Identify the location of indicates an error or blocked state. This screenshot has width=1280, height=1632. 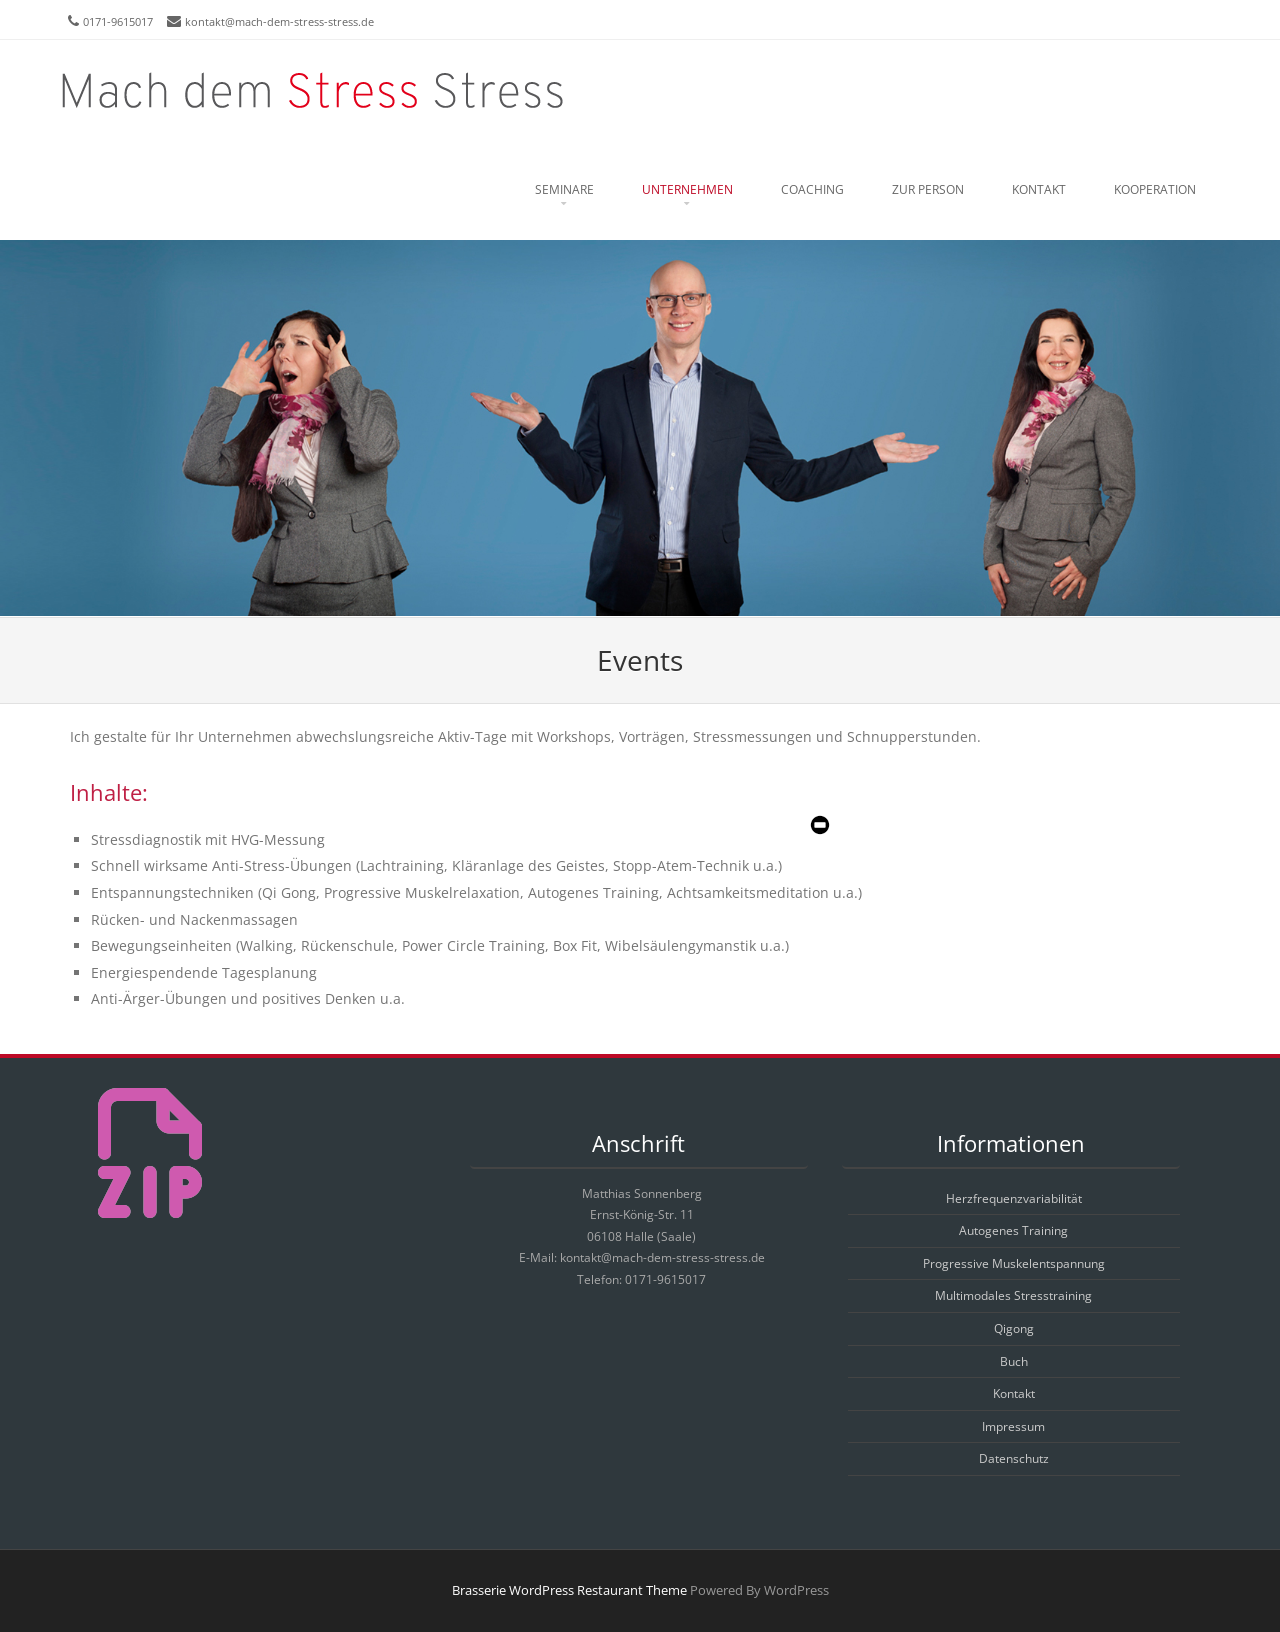
(820, 825).